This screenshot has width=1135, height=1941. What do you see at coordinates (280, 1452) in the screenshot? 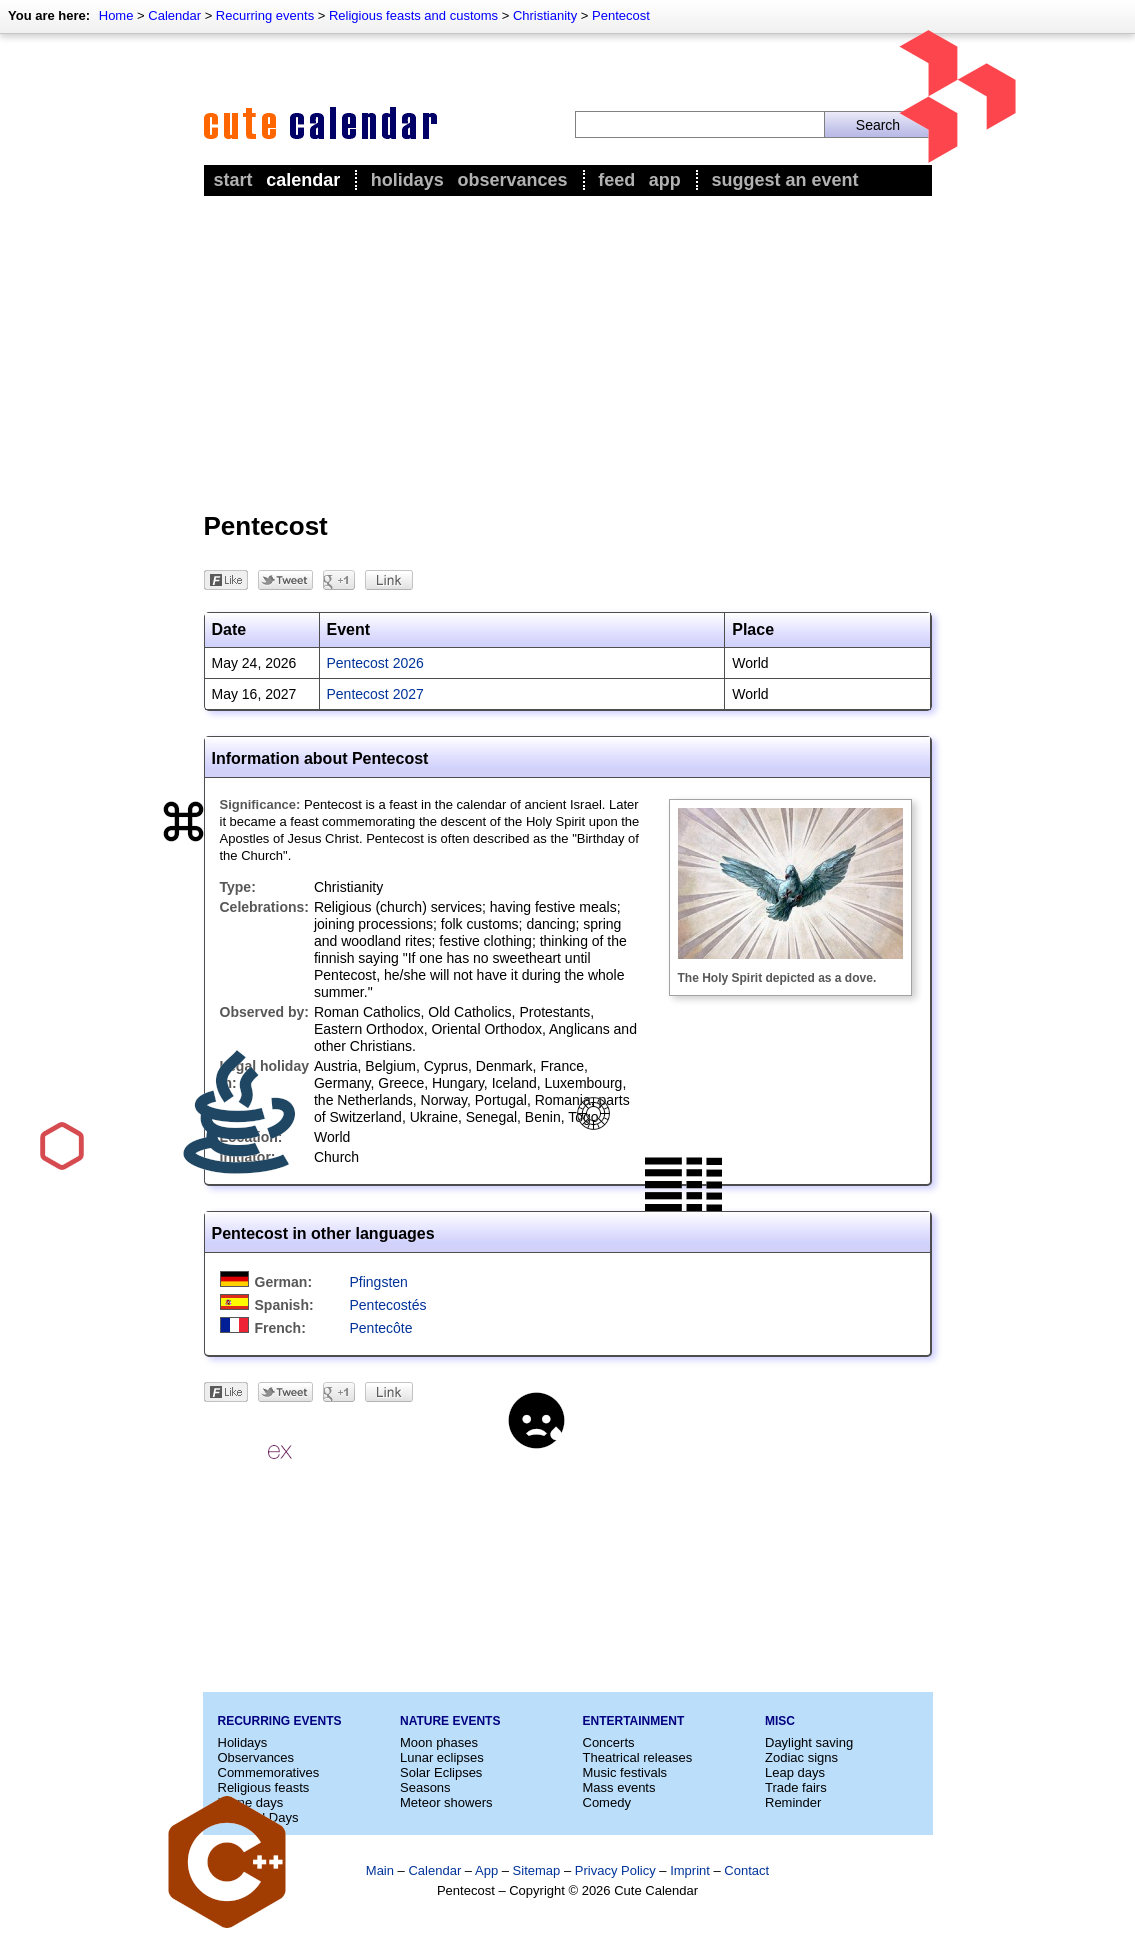
I see `express.js framework logo` at bounding box center [280, 1452].